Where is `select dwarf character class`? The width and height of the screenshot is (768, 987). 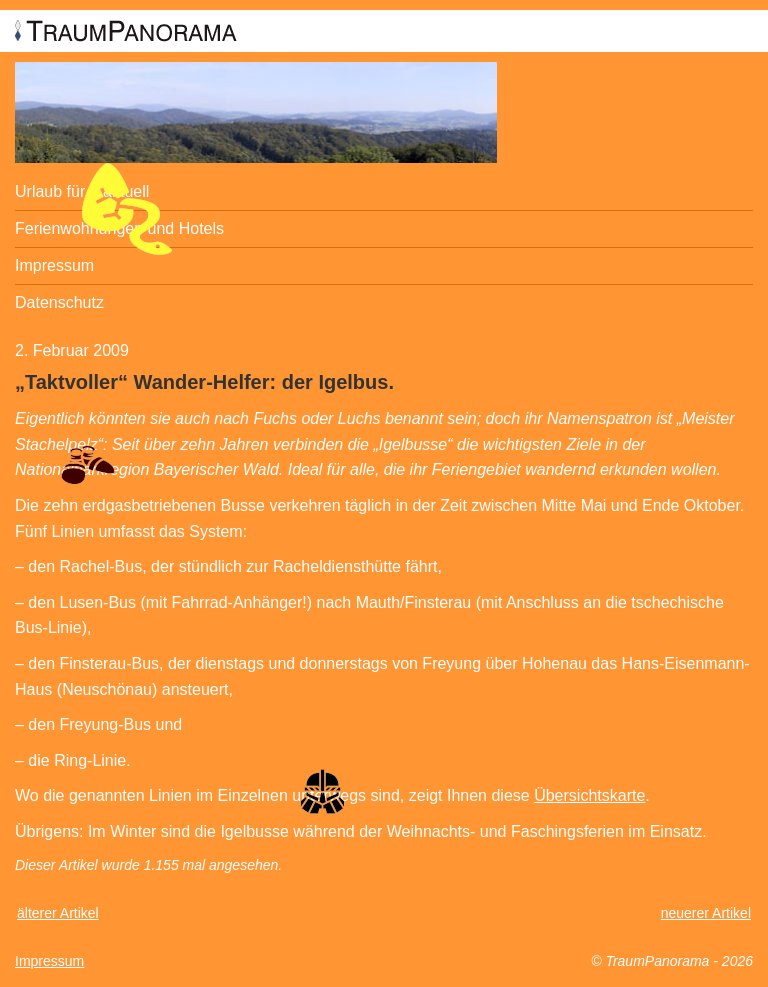
select dwarf character class is located at coordinates (322, 791).